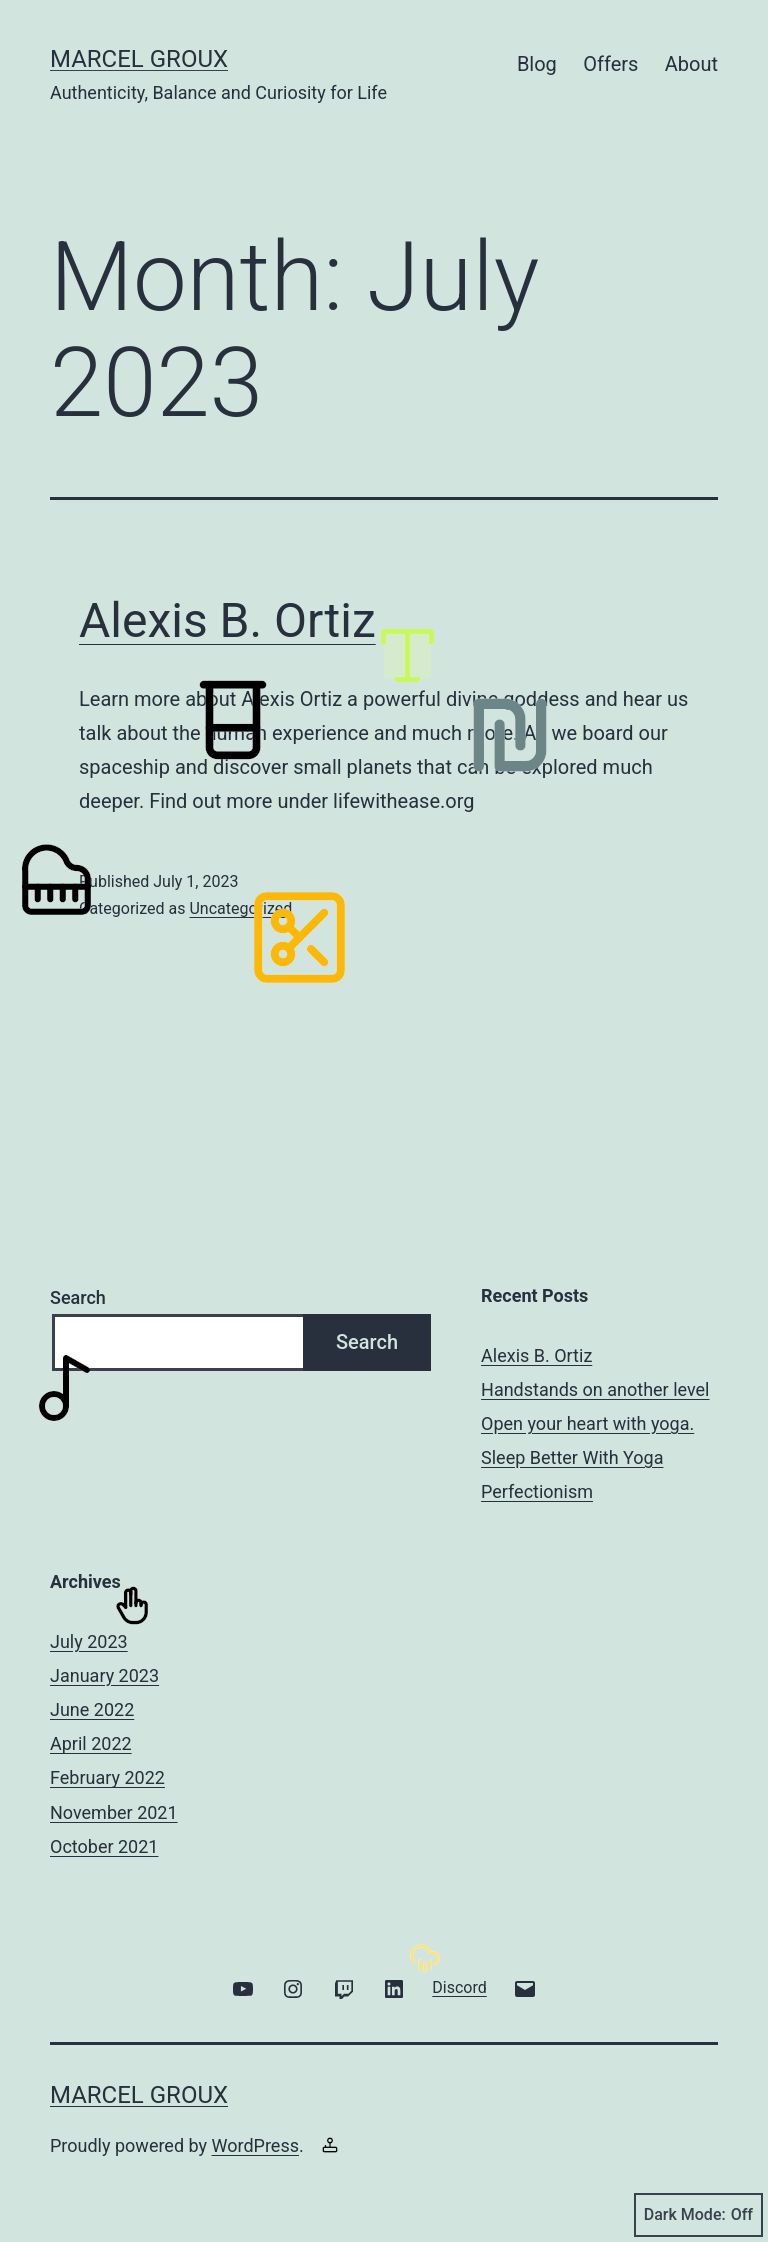 This screenshot has height=2242, width=768. I want to click on two-finger gesture control, so click(132, 1605).